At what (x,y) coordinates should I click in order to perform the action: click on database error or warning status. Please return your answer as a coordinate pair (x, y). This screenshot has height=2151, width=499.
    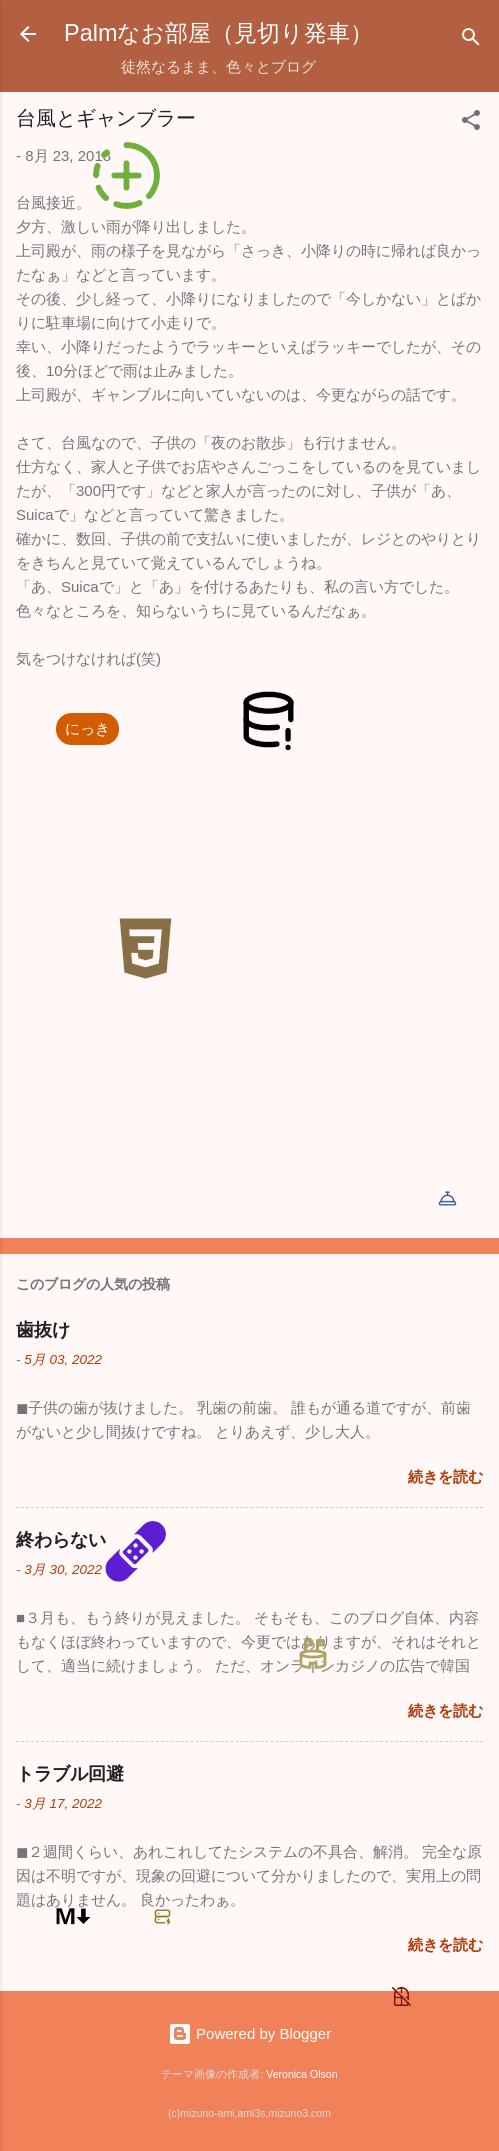
    Looking at the image, I should click on (268, 719).